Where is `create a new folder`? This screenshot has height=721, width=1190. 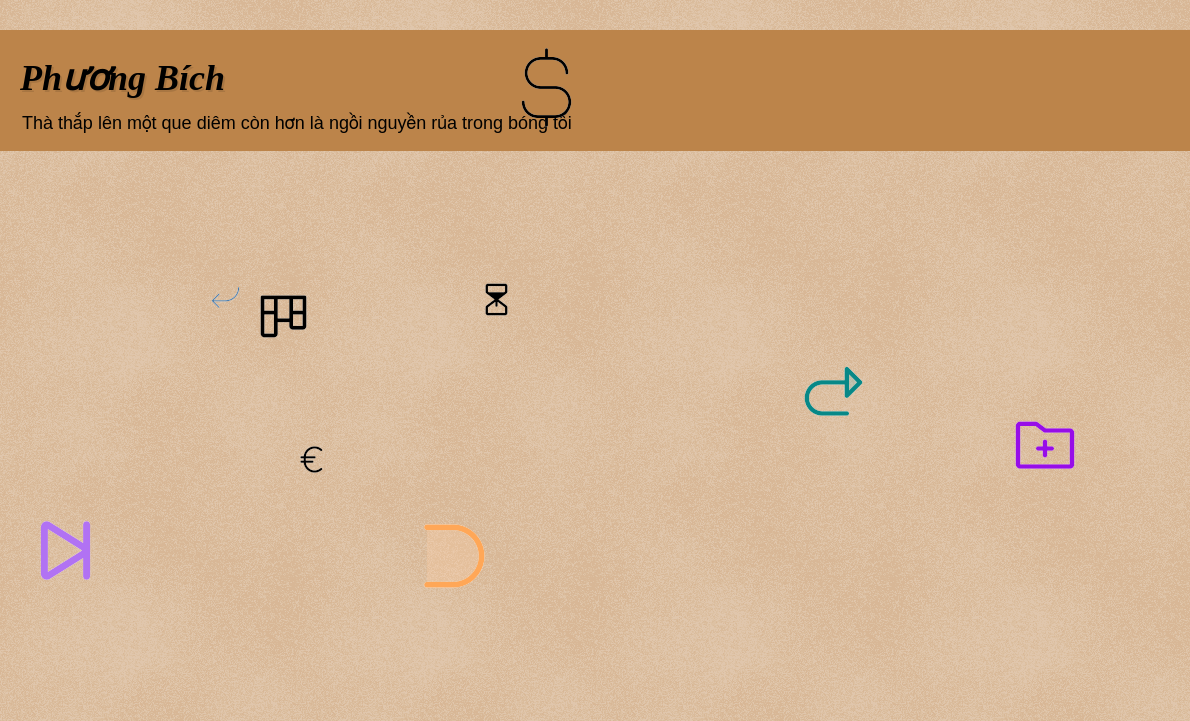 create a new folder is located at coordinates (1045, 444).